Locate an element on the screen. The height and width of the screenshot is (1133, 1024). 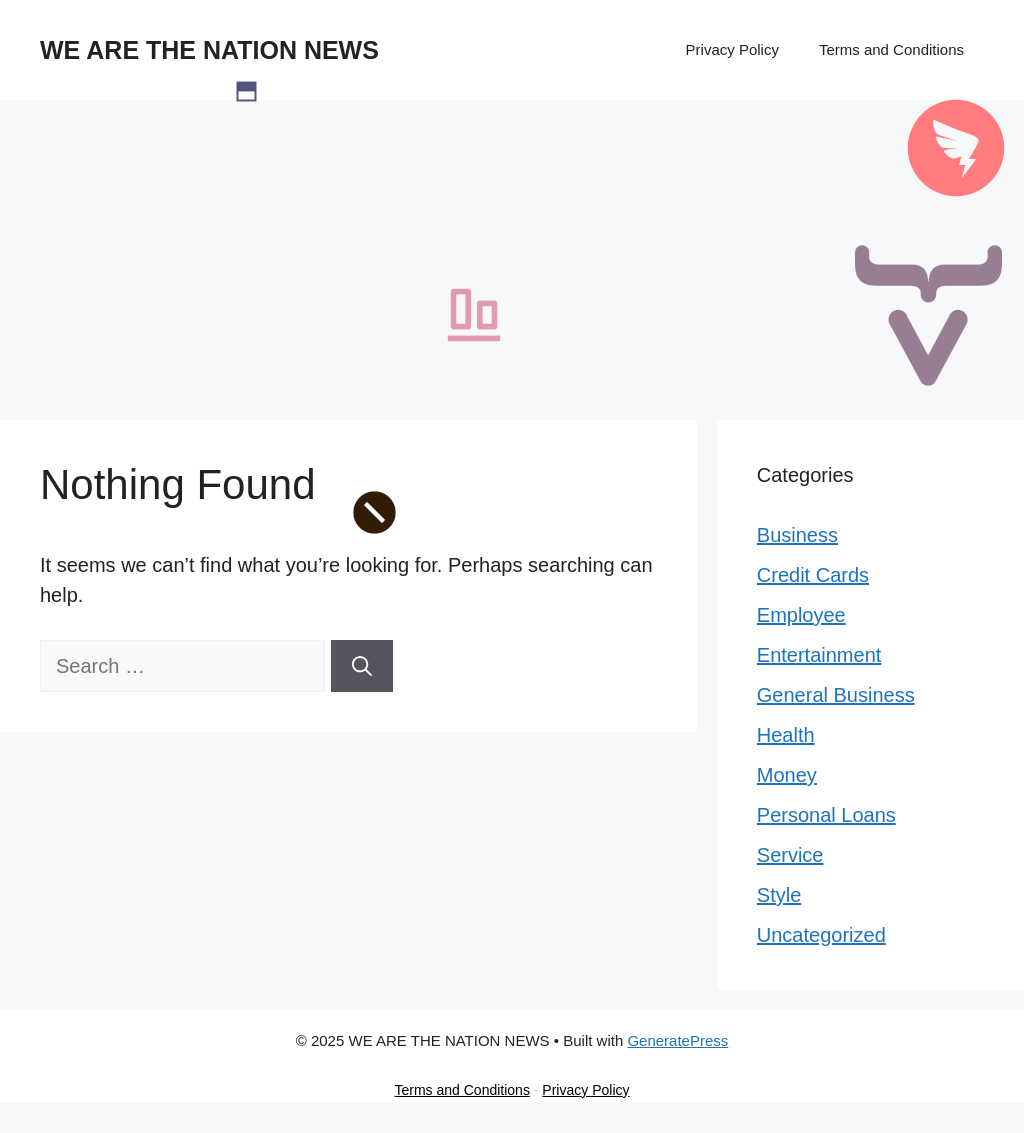
align items to the bottom of a container is located at coordinates (474, 315).